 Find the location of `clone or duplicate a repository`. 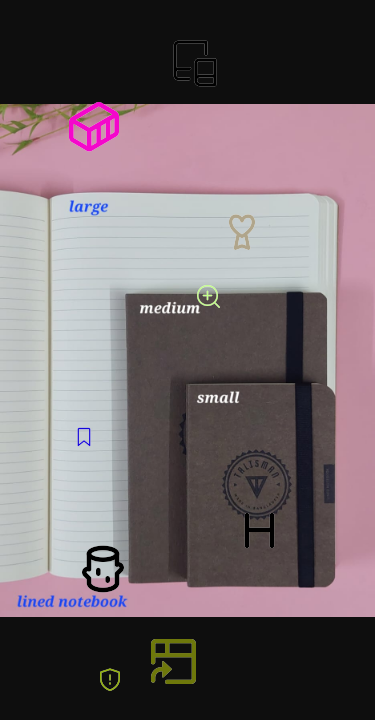

clone or duplicate a repository is located at coordinates (193, 63).